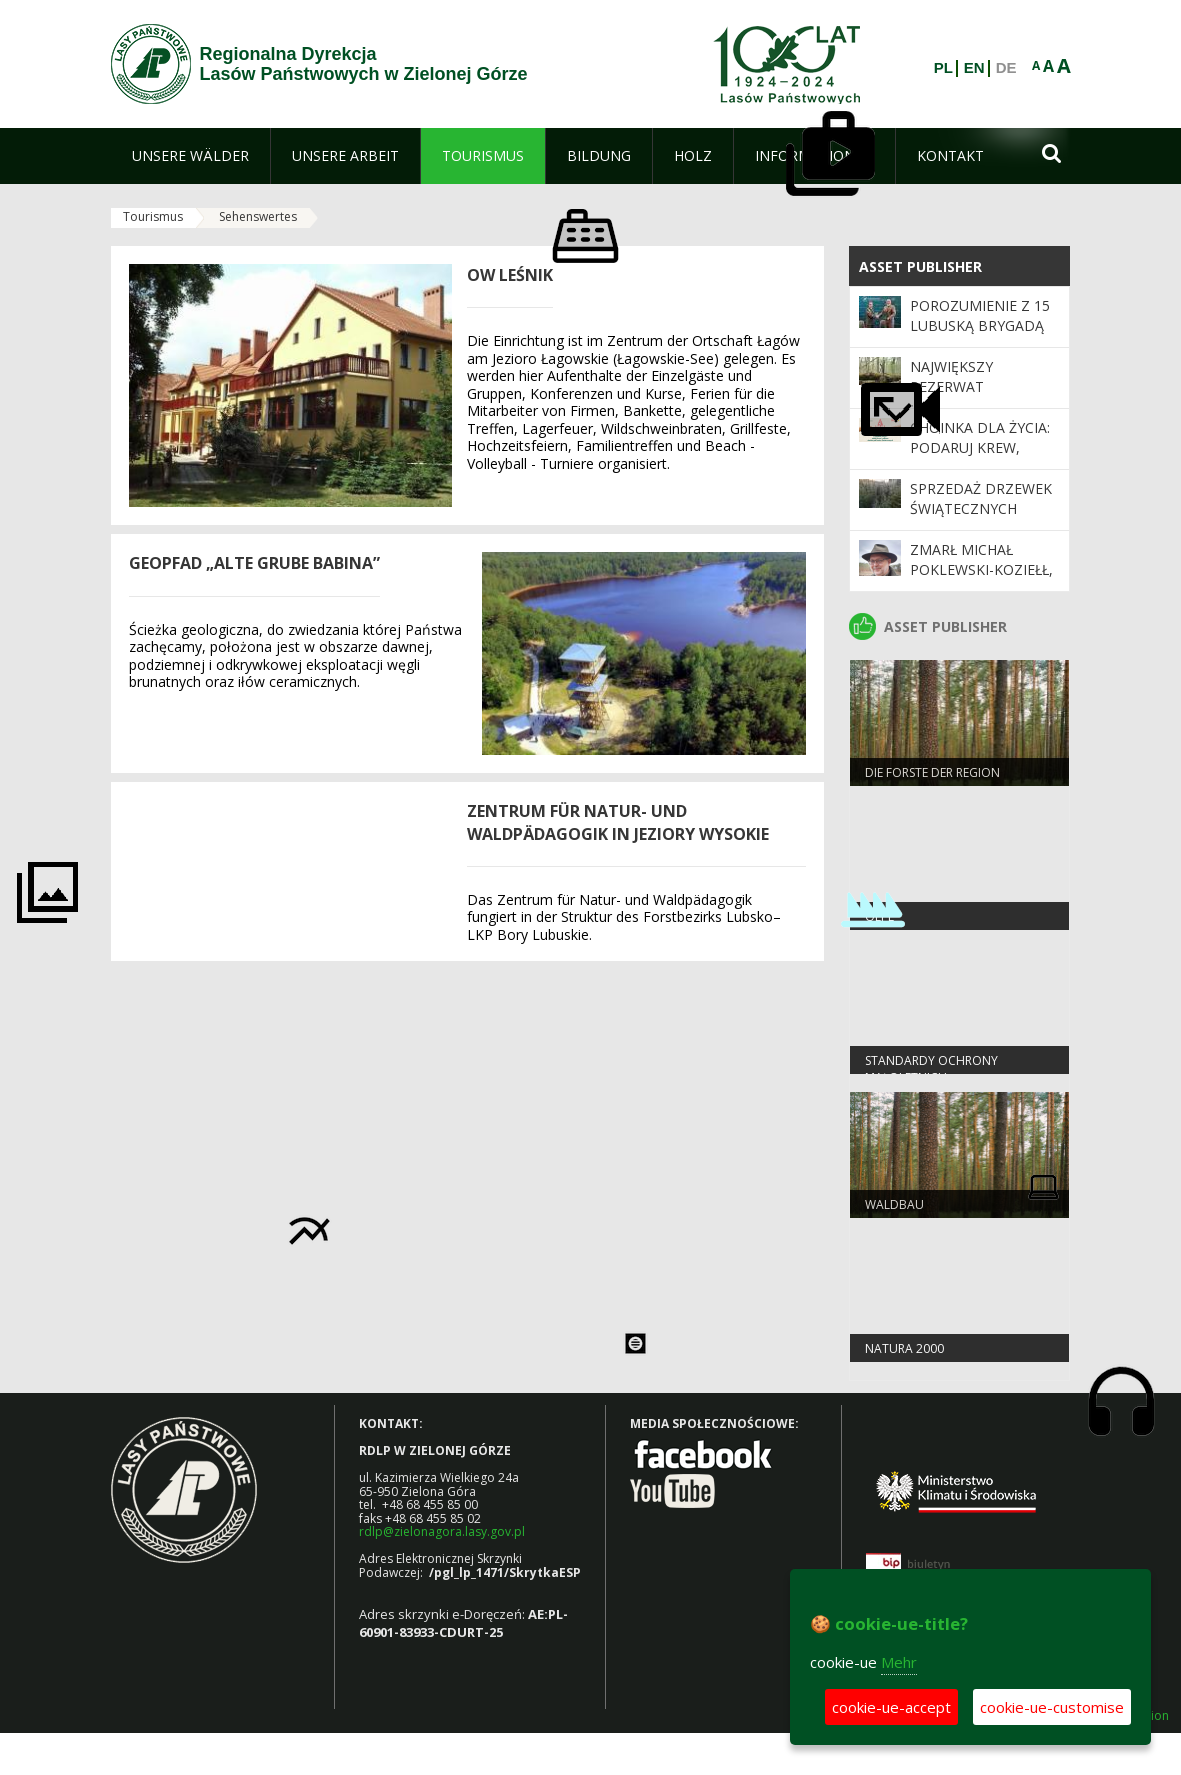 This screenshot has width=1181, height=1775. What do you see at coordinates (830, 155) in the screenshot?
I see `view your purchased videos or media` at bounding box center [830, 155].